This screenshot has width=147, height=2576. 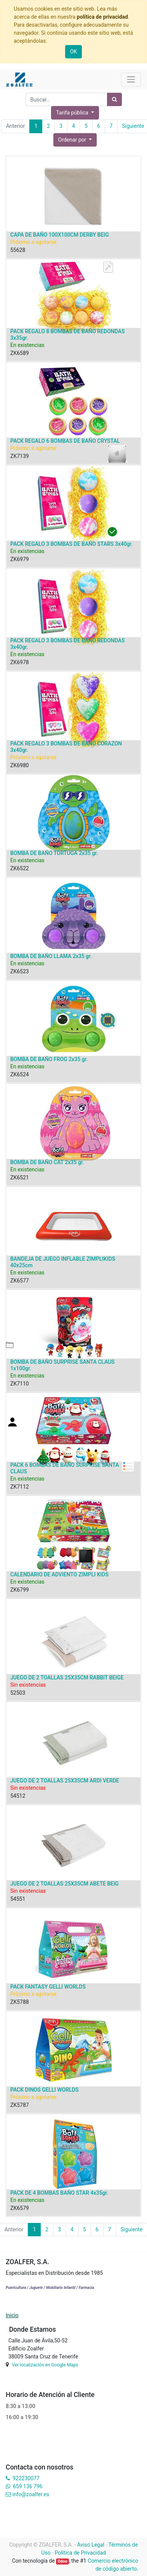 What do you see at coordinates (10, 1345) in the screenshot?
I see `access a mail folder` at bounding box center [10, 1345].